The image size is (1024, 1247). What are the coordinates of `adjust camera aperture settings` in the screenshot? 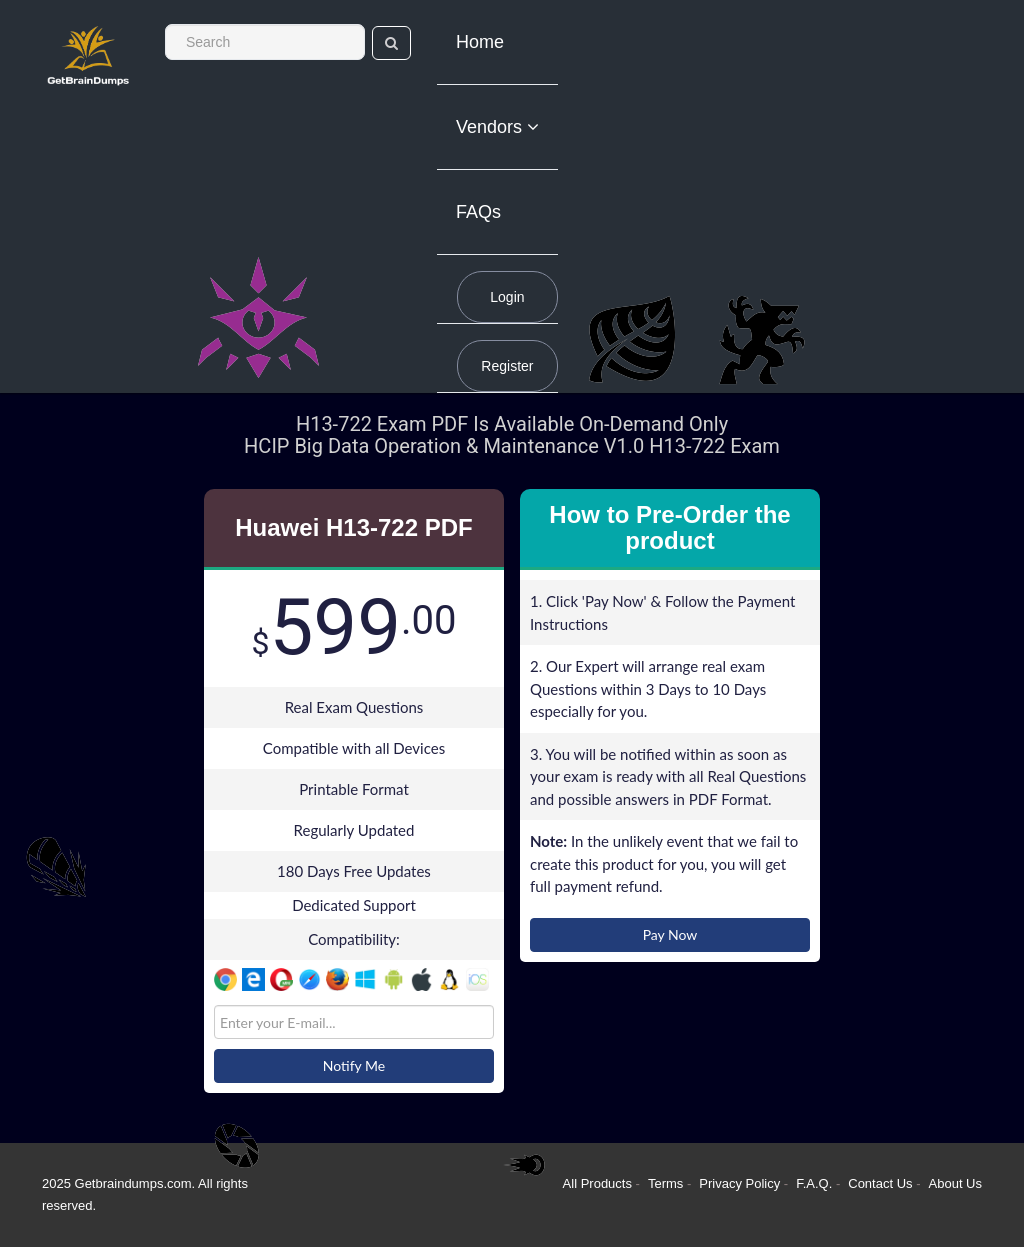 It's located at (237, 1146).